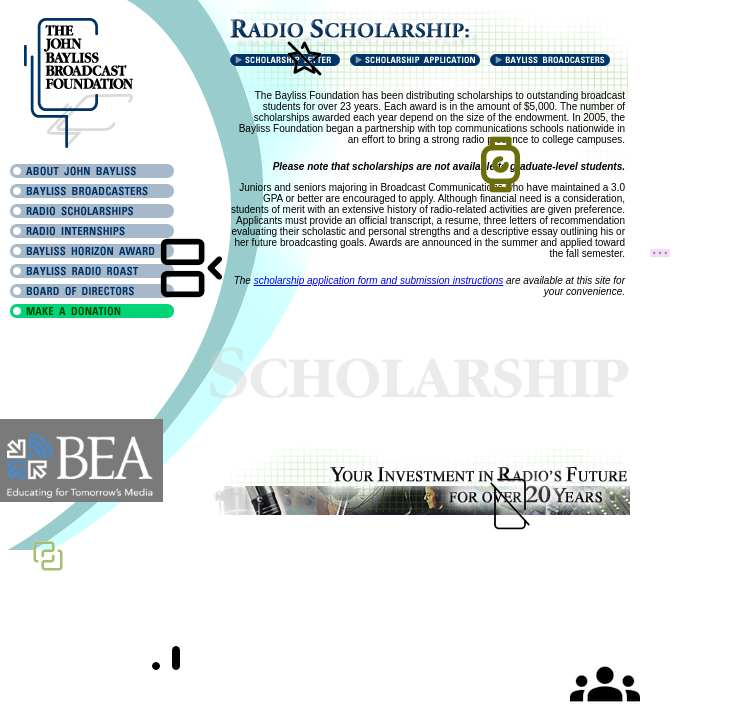  I want to click on view smartwatch activity statistics, so click(500, 164).